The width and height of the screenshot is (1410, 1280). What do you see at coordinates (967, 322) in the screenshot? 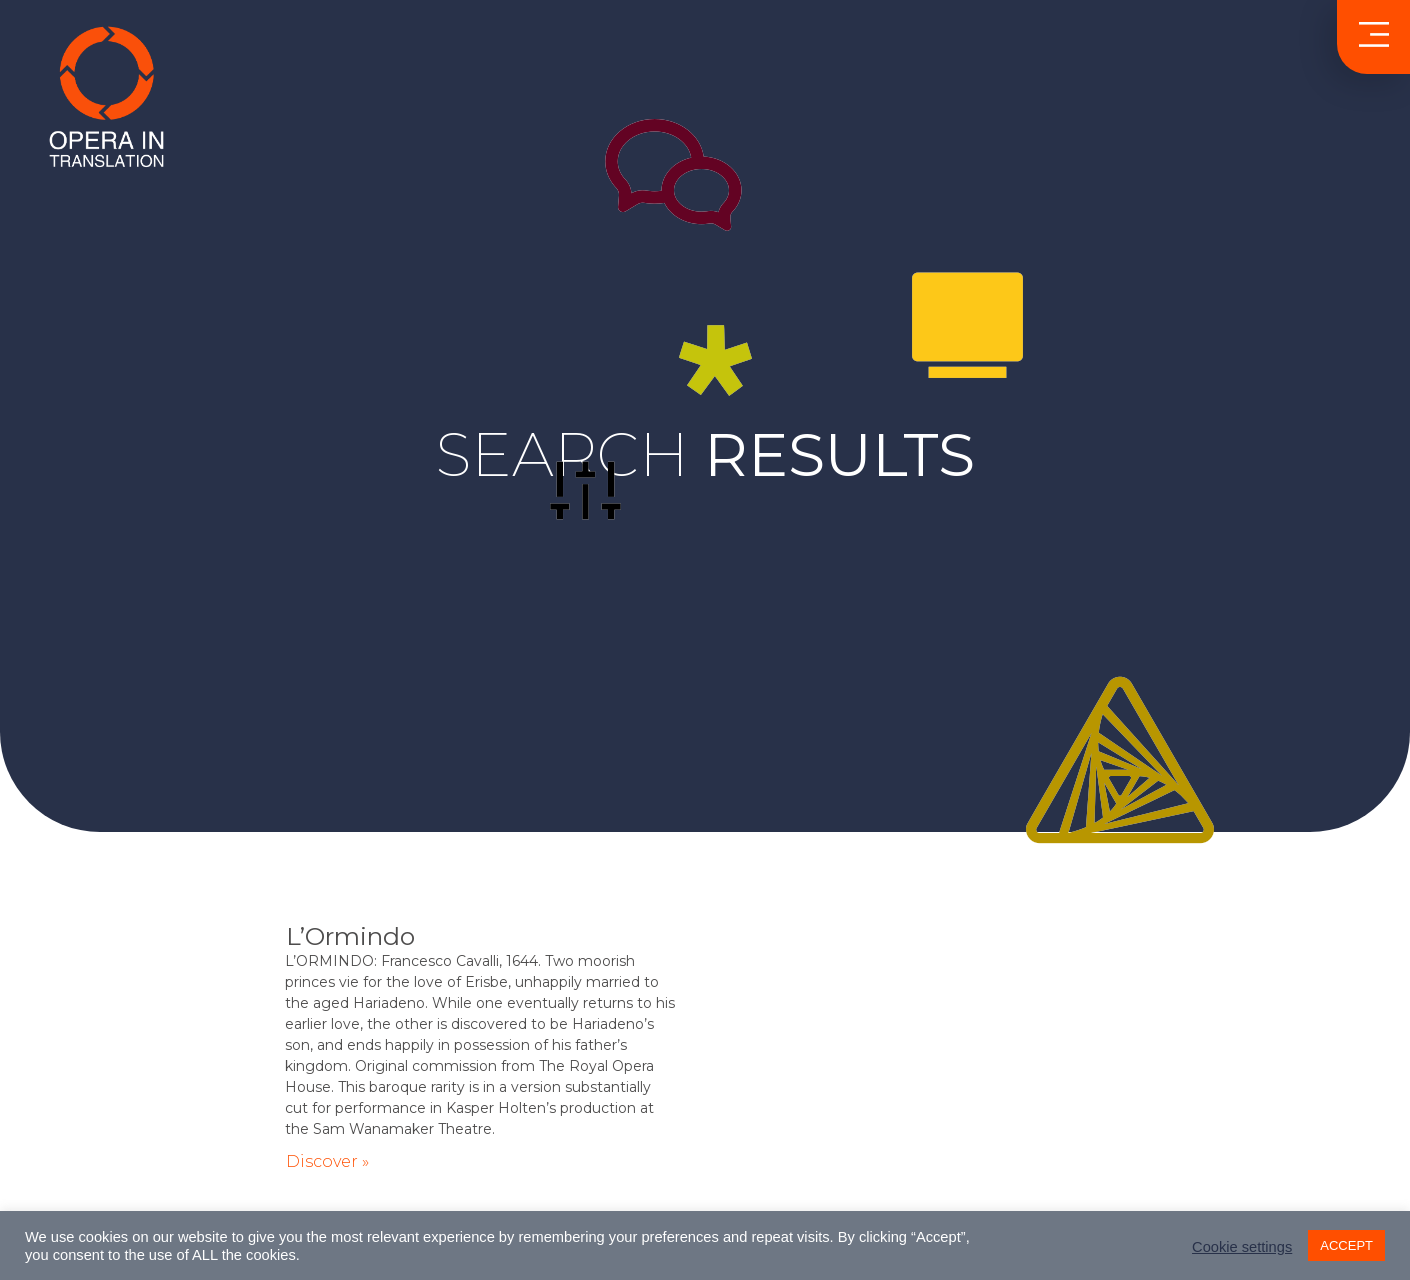
I see `access tv or display settings` at bounding box center [967, 322].